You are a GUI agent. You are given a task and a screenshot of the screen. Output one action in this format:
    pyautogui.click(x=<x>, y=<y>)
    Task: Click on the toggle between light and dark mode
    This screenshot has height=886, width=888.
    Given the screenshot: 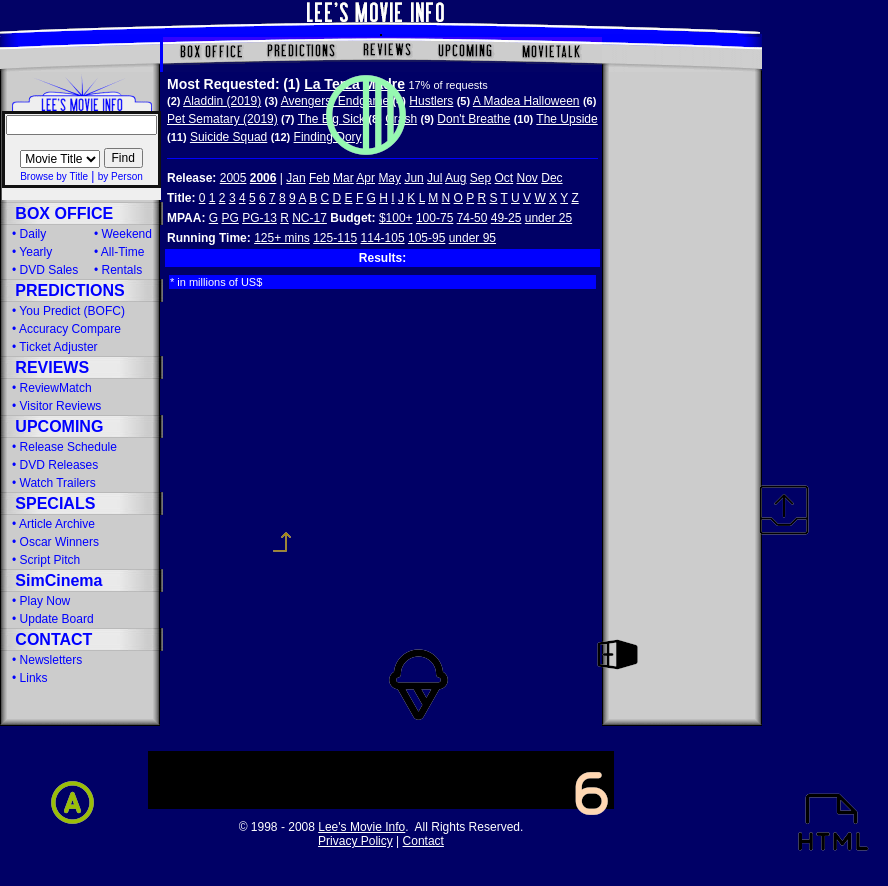 What is the action you would take?
    pyautogui.click(x=366, y=115)
    